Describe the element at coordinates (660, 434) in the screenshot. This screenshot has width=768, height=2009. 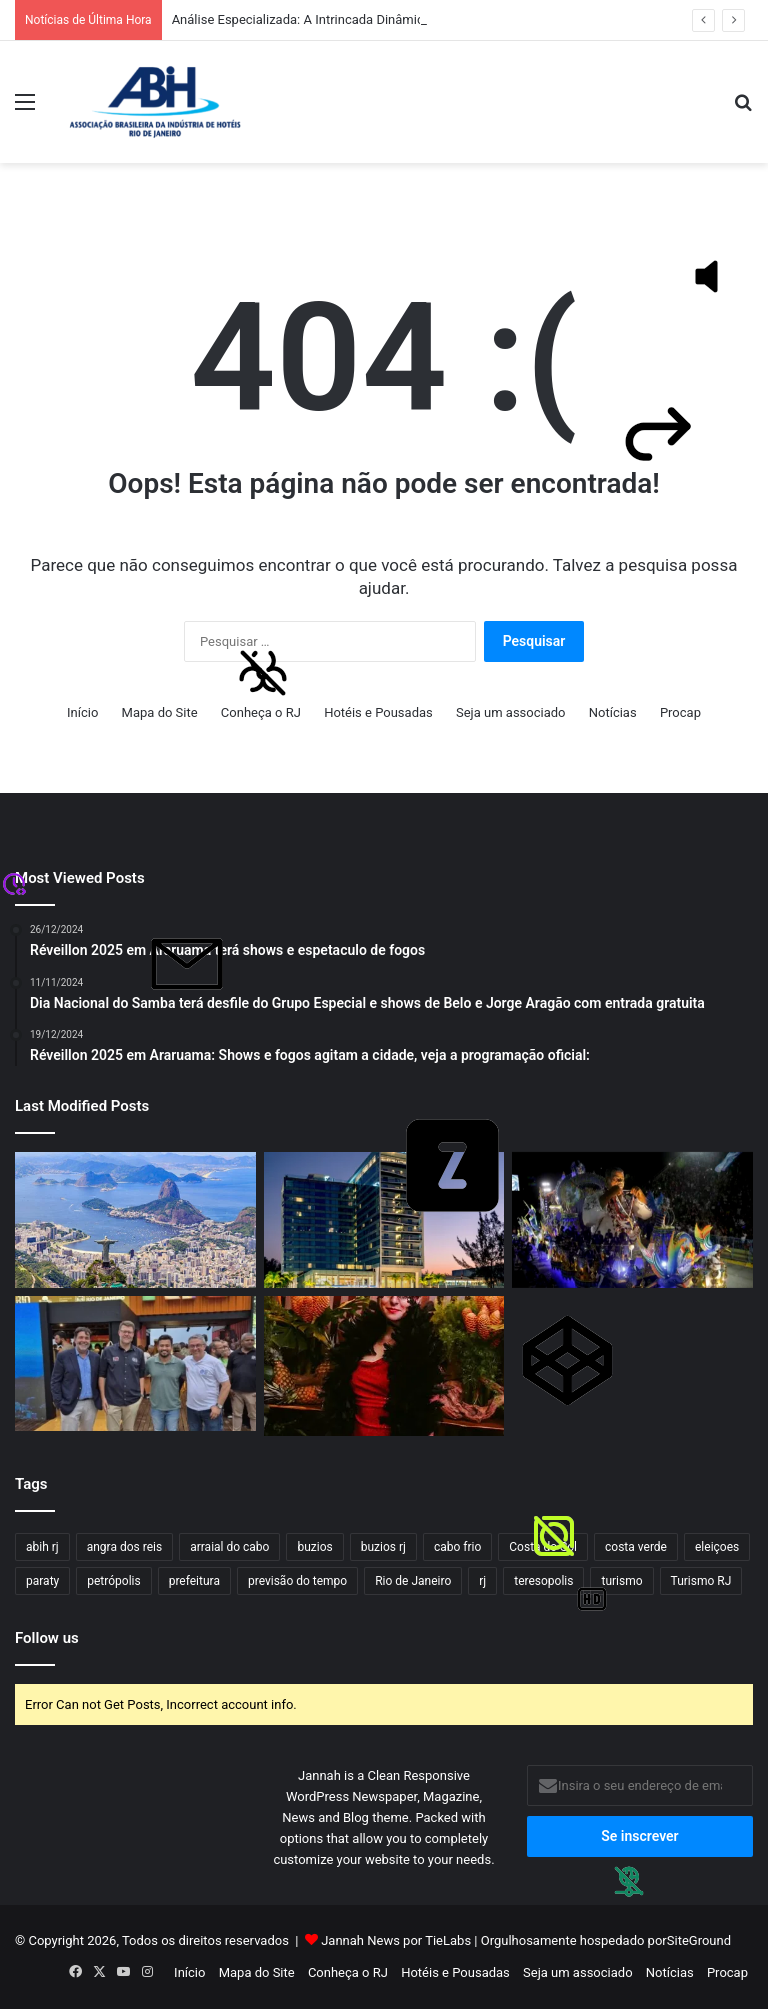
I see `forward a message or email` at that location.